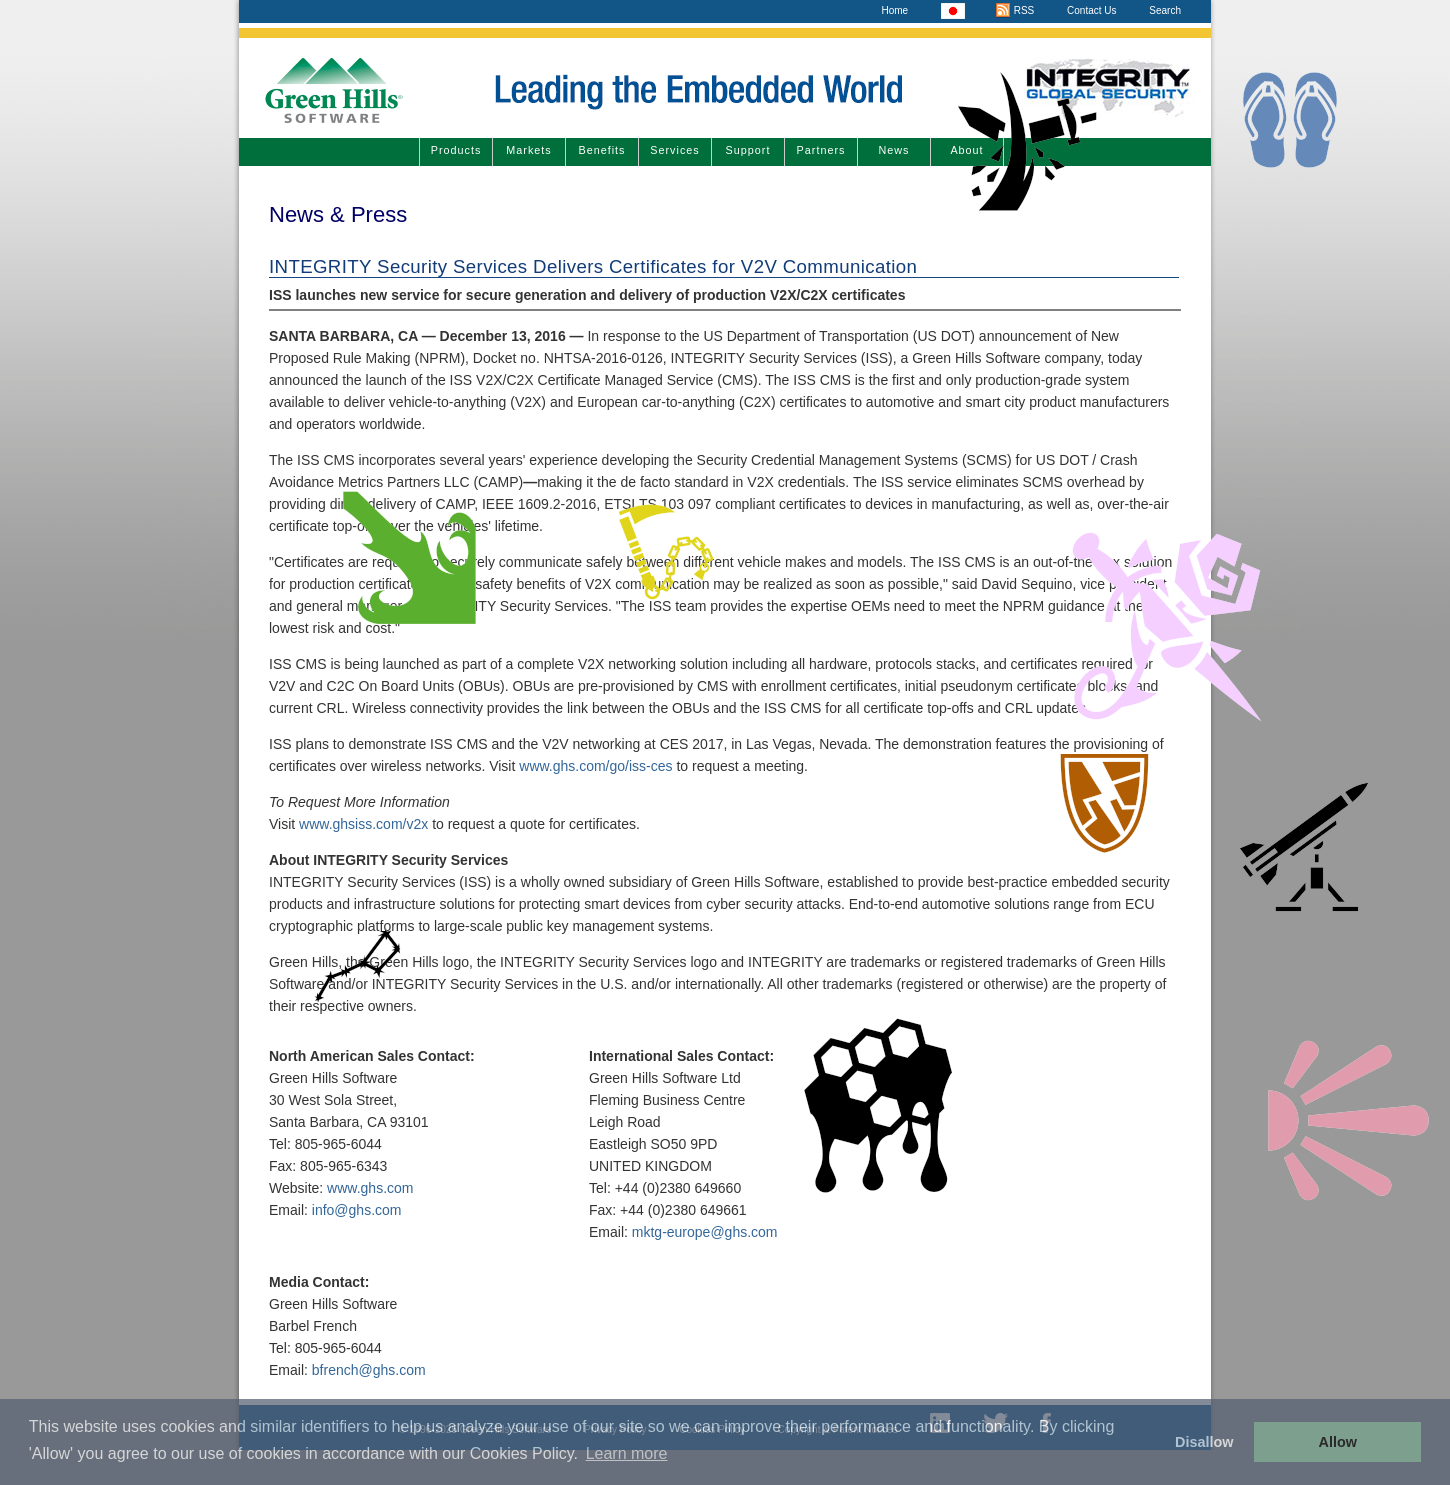 The height and width of the screenshot is (1485, 1450). I want to click on view ursa major constellation, so click(357, 965).